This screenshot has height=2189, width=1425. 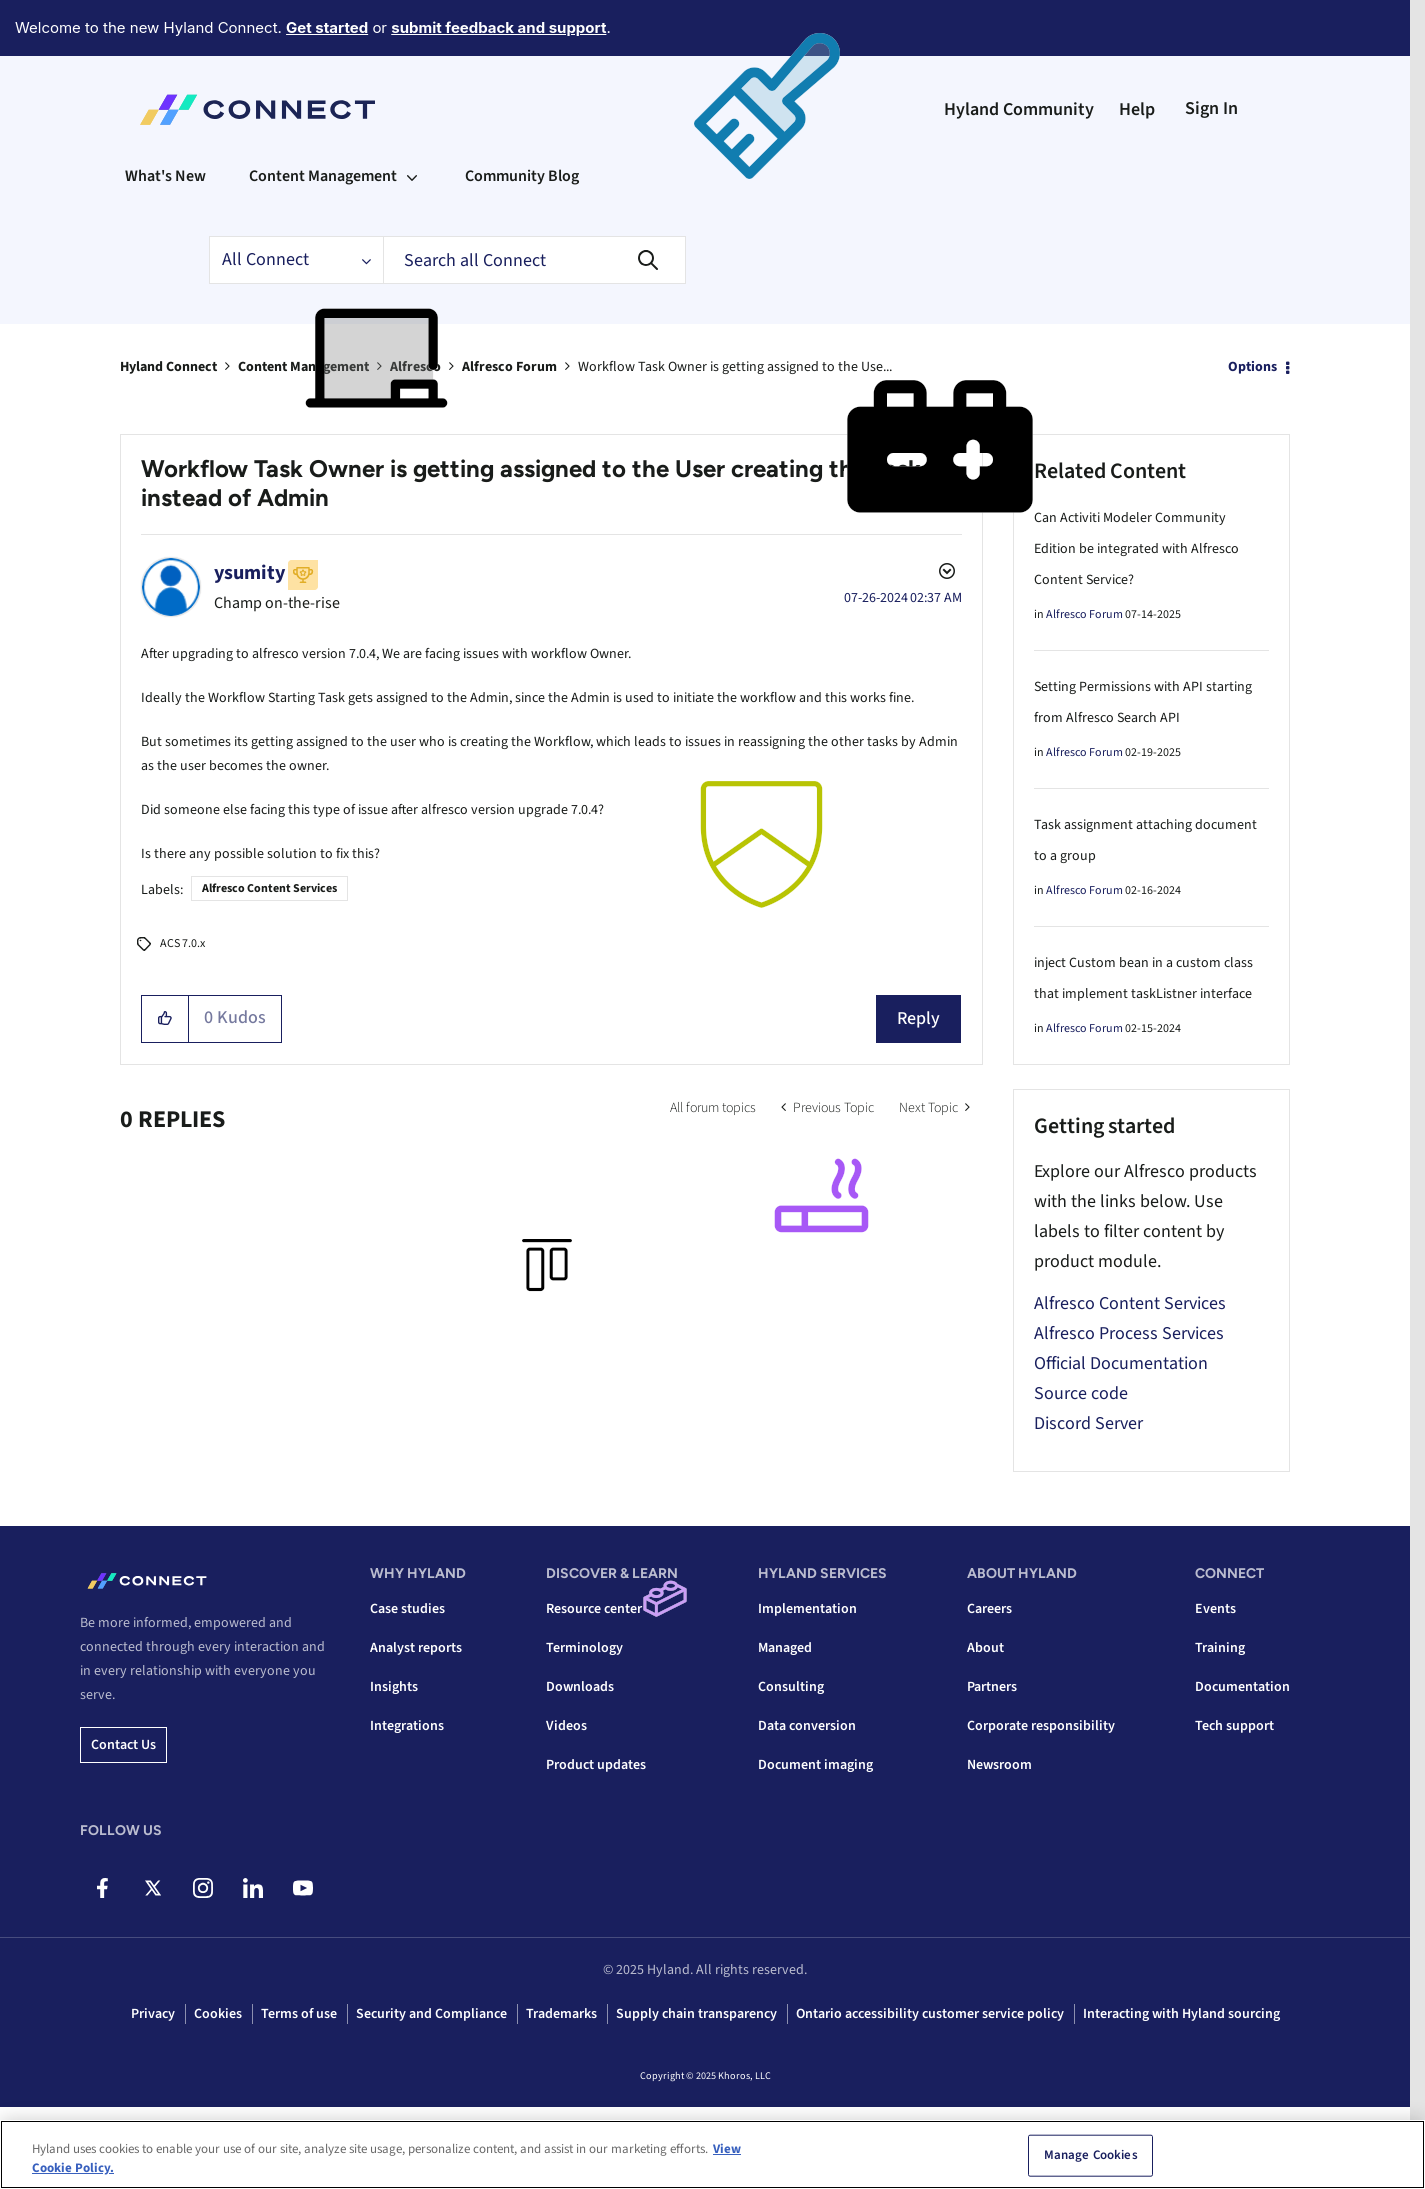 What do you see at coordinates (940, 453) in the screenshot?
I see `check vehicle battery status` at bounding box center [940, 453].